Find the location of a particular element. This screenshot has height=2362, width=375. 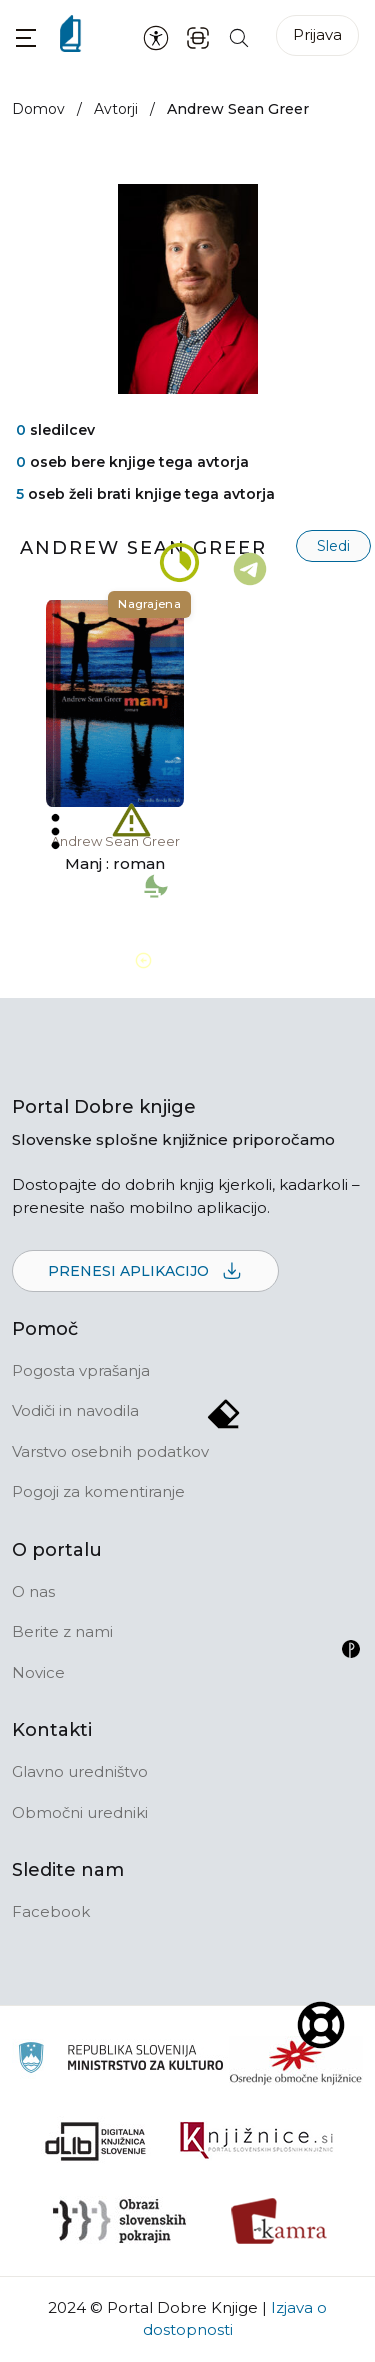

open more options menu is located at coordinates (55, 831).